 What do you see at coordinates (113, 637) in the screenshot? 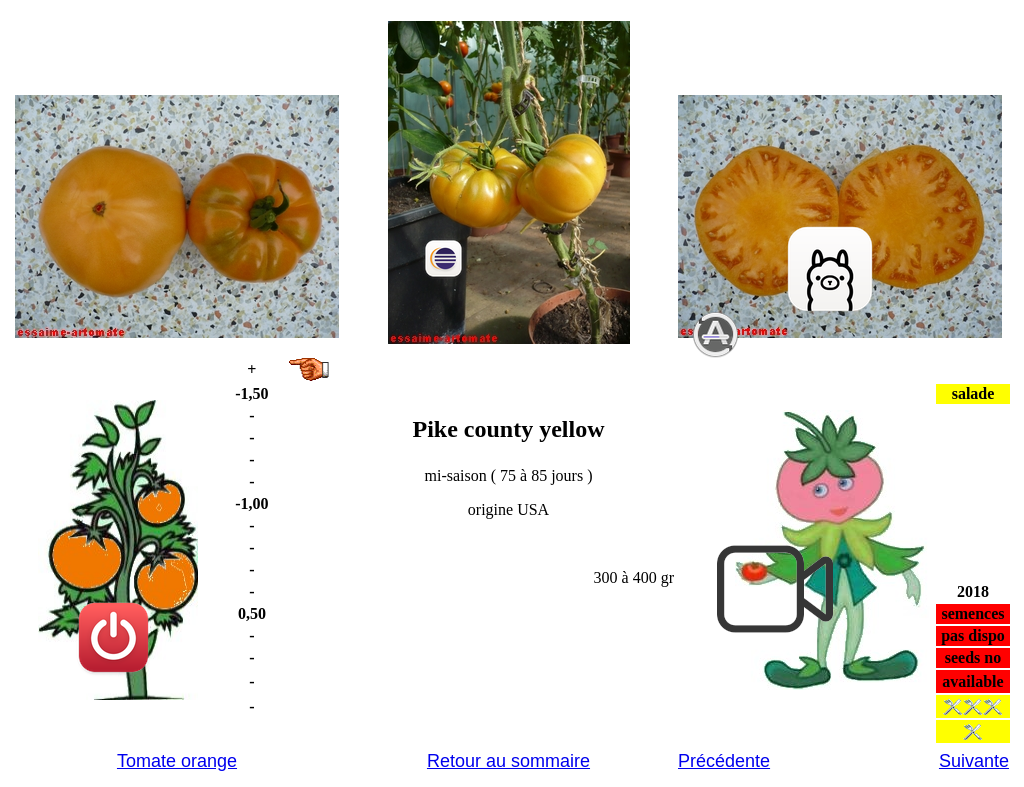
I see `shut down or power off the device` at bounding box center [113, 637].